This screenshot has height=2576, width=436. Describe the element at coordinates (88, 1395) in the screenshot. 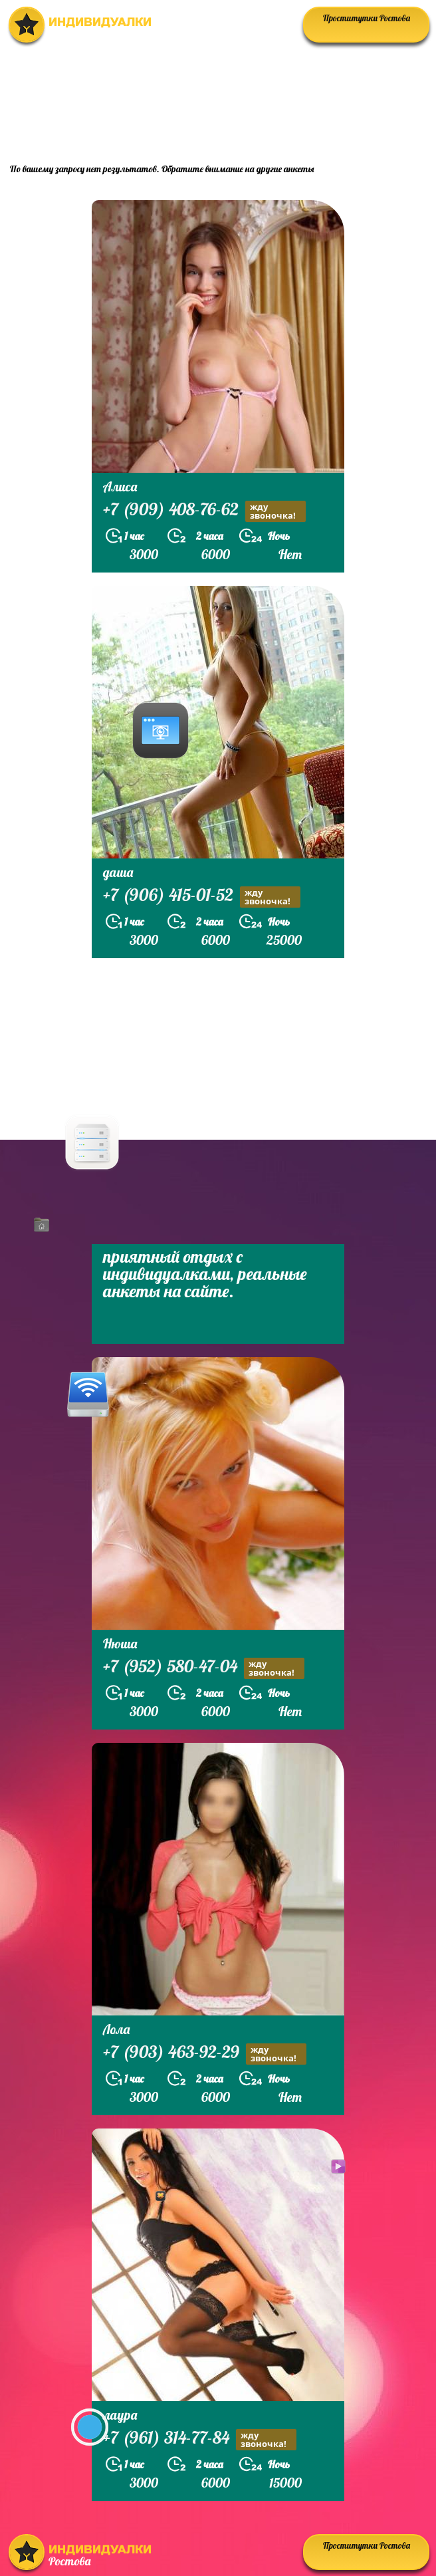

I see `access wireless network storage` at that location.